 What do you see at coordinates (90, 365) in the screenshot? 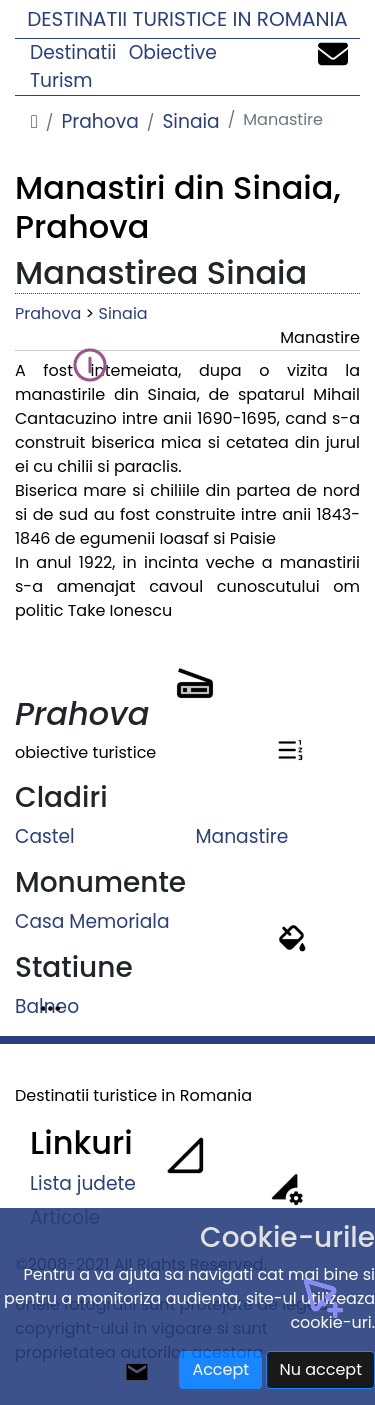
I see `access information or help` at bounding box center [90, 365].